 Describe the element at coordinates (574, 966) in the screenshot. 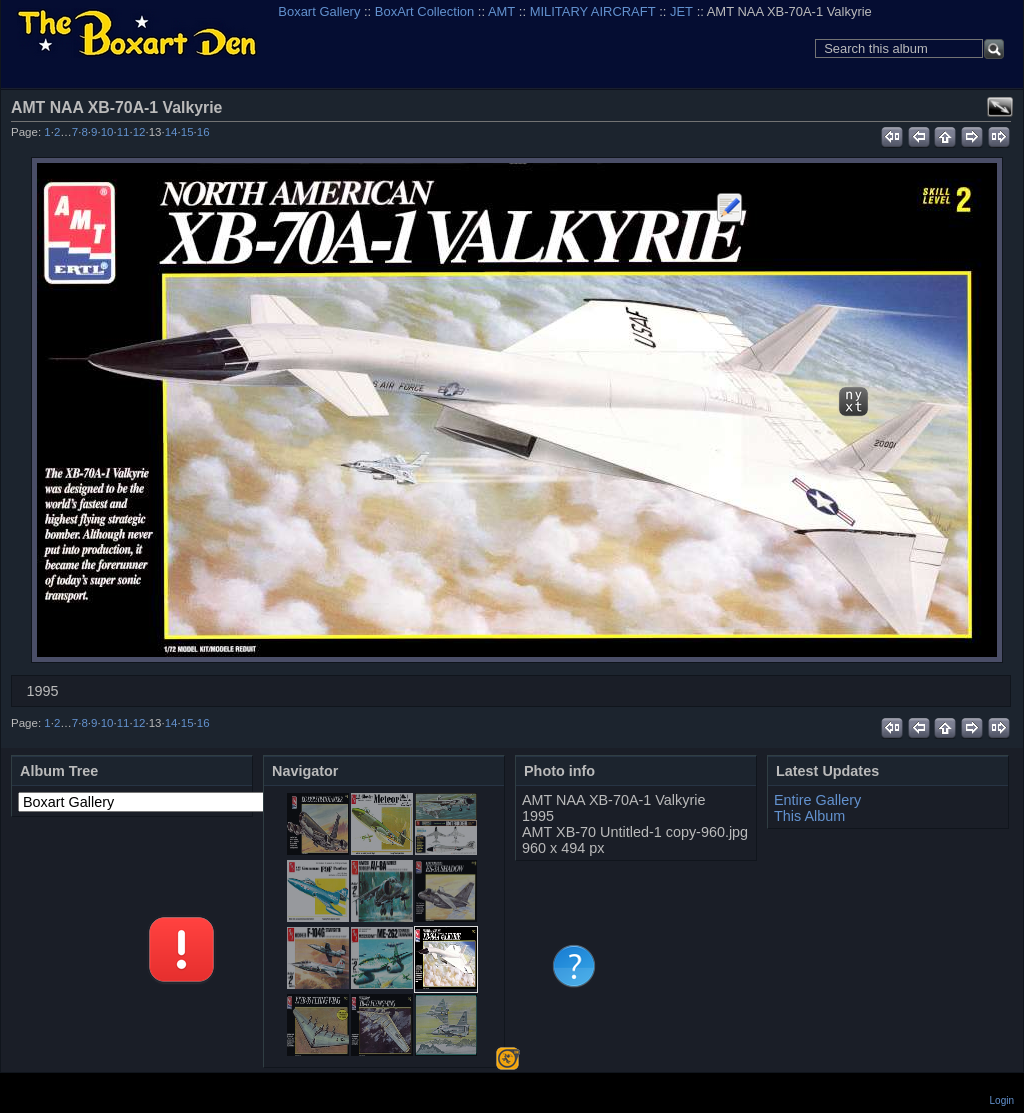

I see `open help documentation` at that location.